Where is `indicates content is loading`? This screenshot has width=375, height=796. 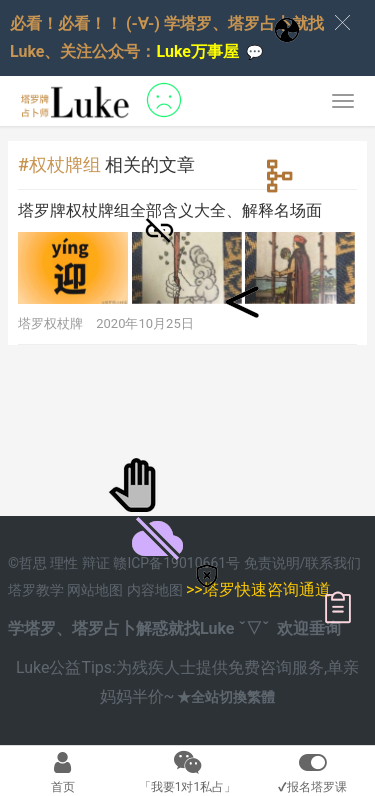
indicates content is loading is located at coordinates (287, 30).